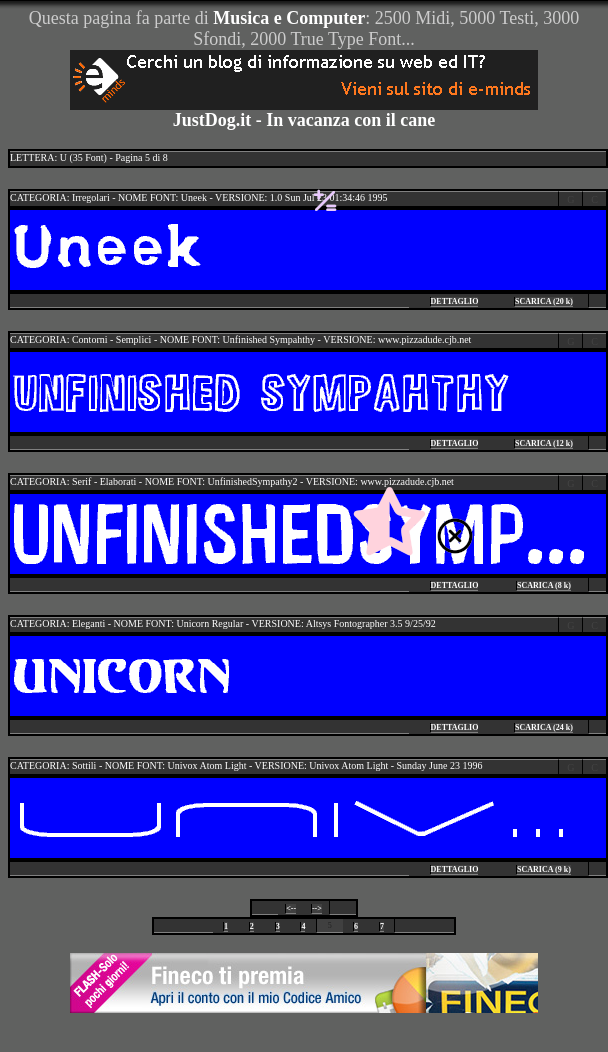 The width and height of the screenshot is (608, 1052). Describe the element at coordinates (455, 536) in the screenshot. I see `close or dismiss a dialog` at that location.